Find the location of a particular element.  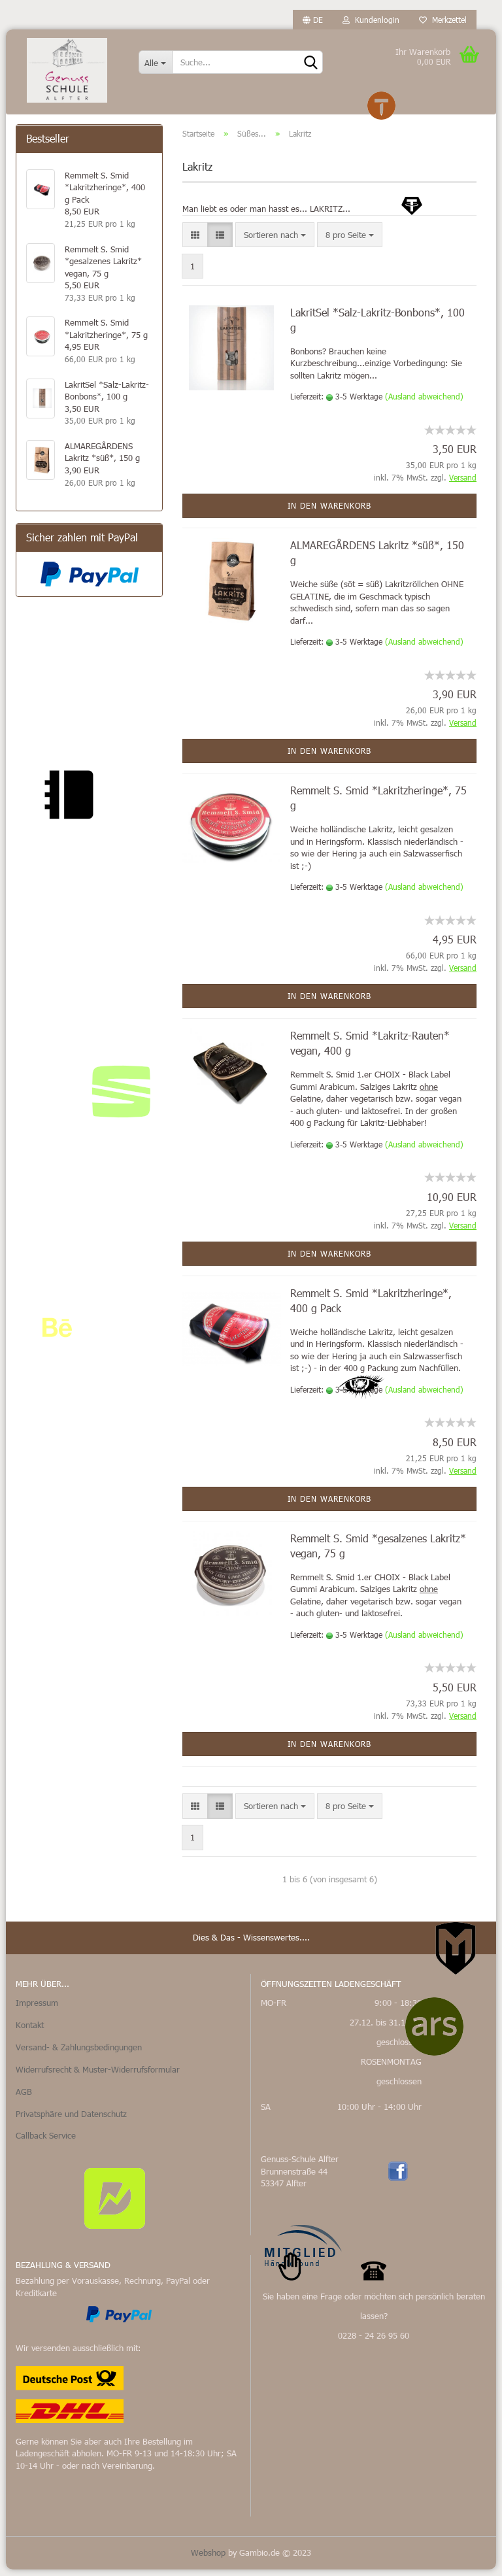

visit ars technica website is located at coordinates (434, 2026).